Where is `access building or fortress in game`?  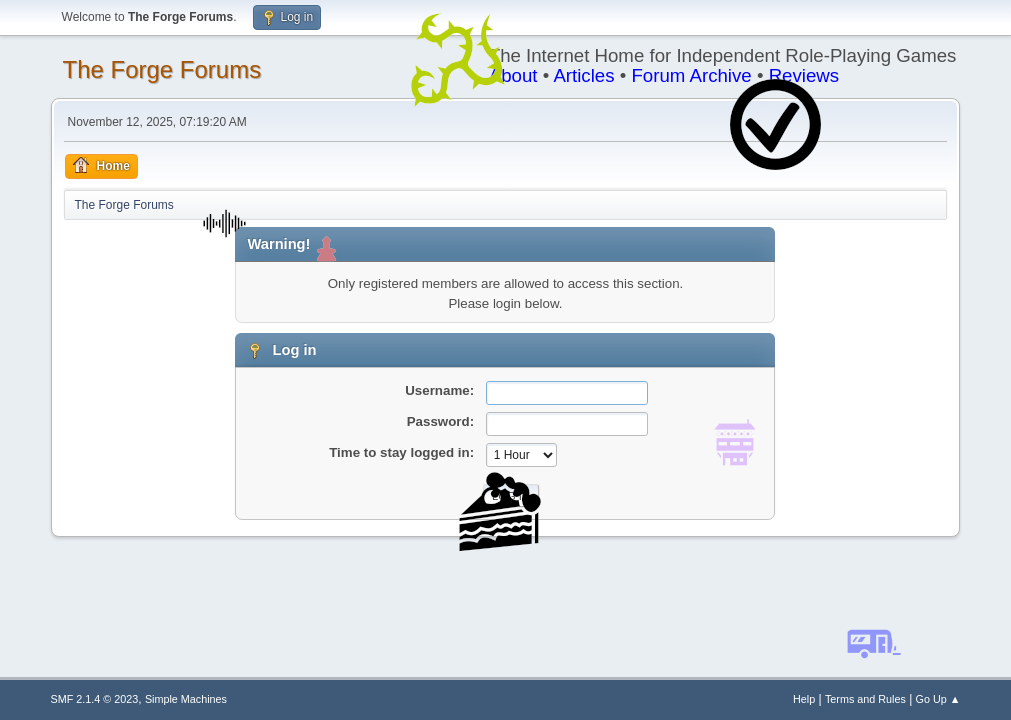 access building or fortress in game is located at coordinates (735, 442).